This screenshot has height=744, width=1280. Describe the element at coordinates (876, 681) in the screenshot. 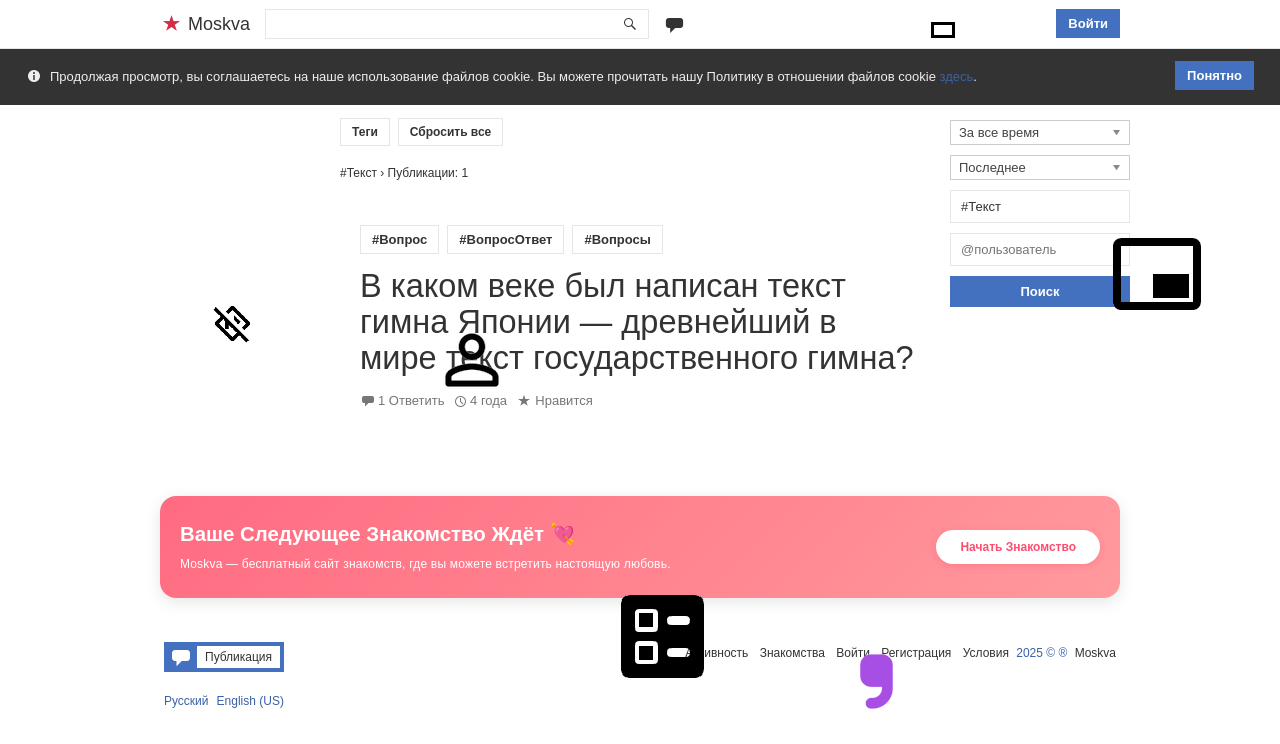

I see `insert closing single quotation mark` at that location.